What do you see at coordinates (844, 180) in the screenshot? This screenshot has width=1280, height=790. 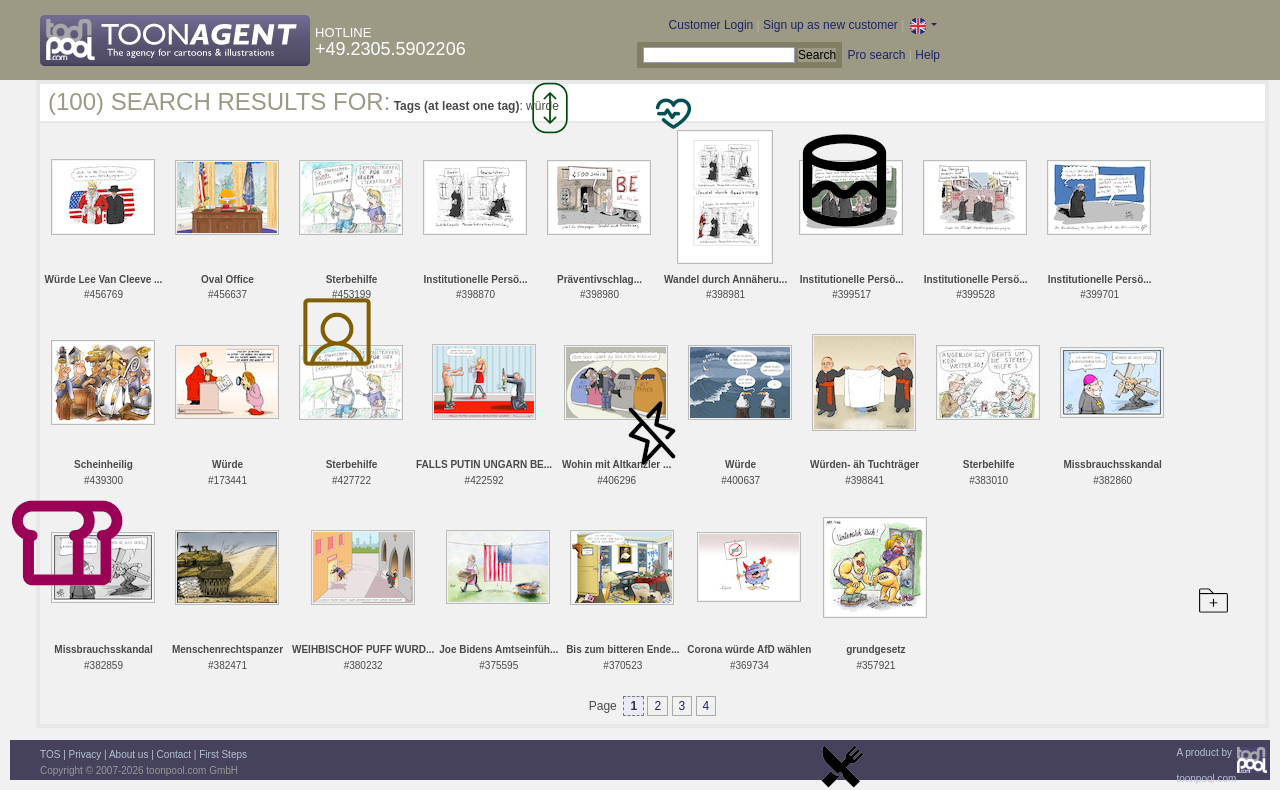 I see `indicates a database security breach or data leak` at bounding box center [844, 180].